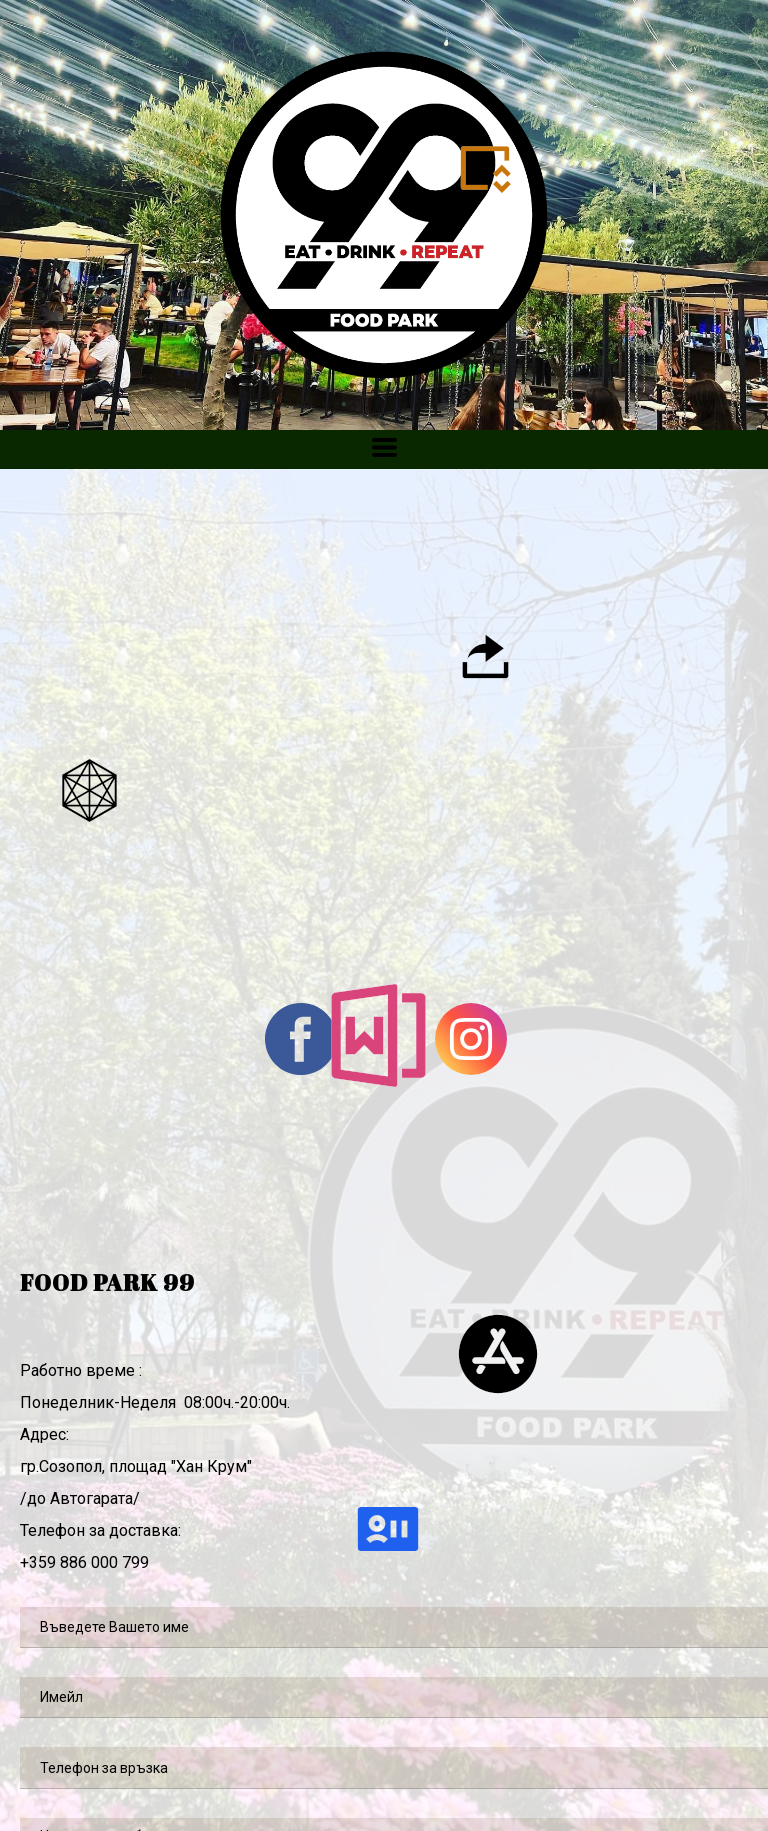 This screenshot has height=1831, width=768. What do you see at coordinates (378, 1035) in the screenshot?
I see `open a Microsoft Word document` at bounding box center [378, 1035].